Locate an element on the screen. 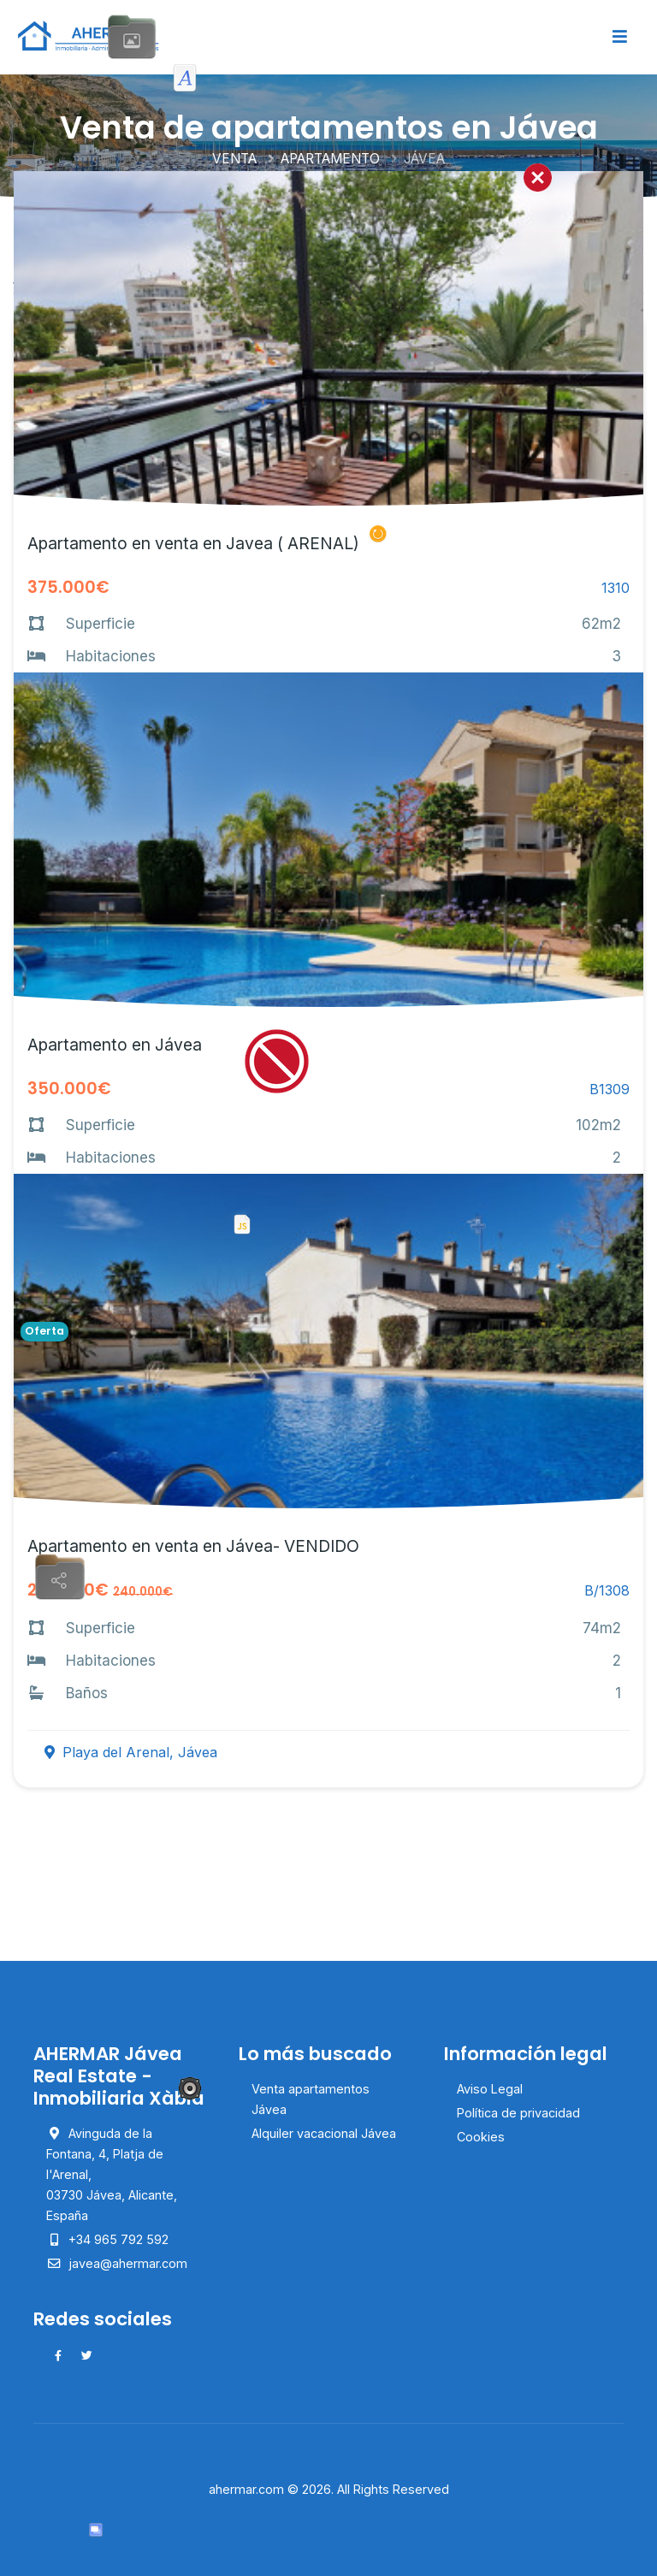 The image size is (657, 2576). restart or reboot the system is located at coordinates (378, 534).